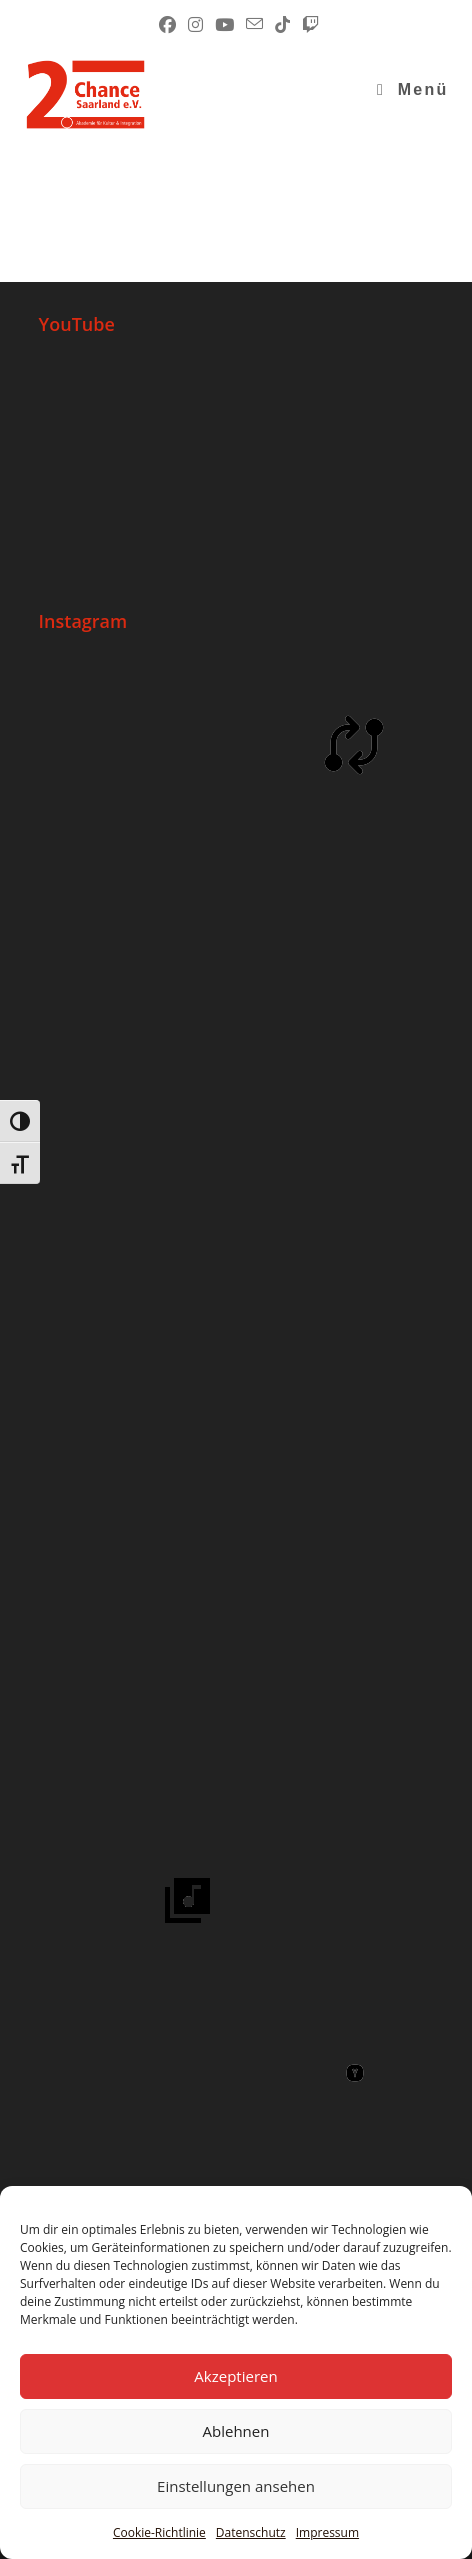 This screenshot has height=2559, width=472. I want to click on swap or exchange items, so click(354, 745).